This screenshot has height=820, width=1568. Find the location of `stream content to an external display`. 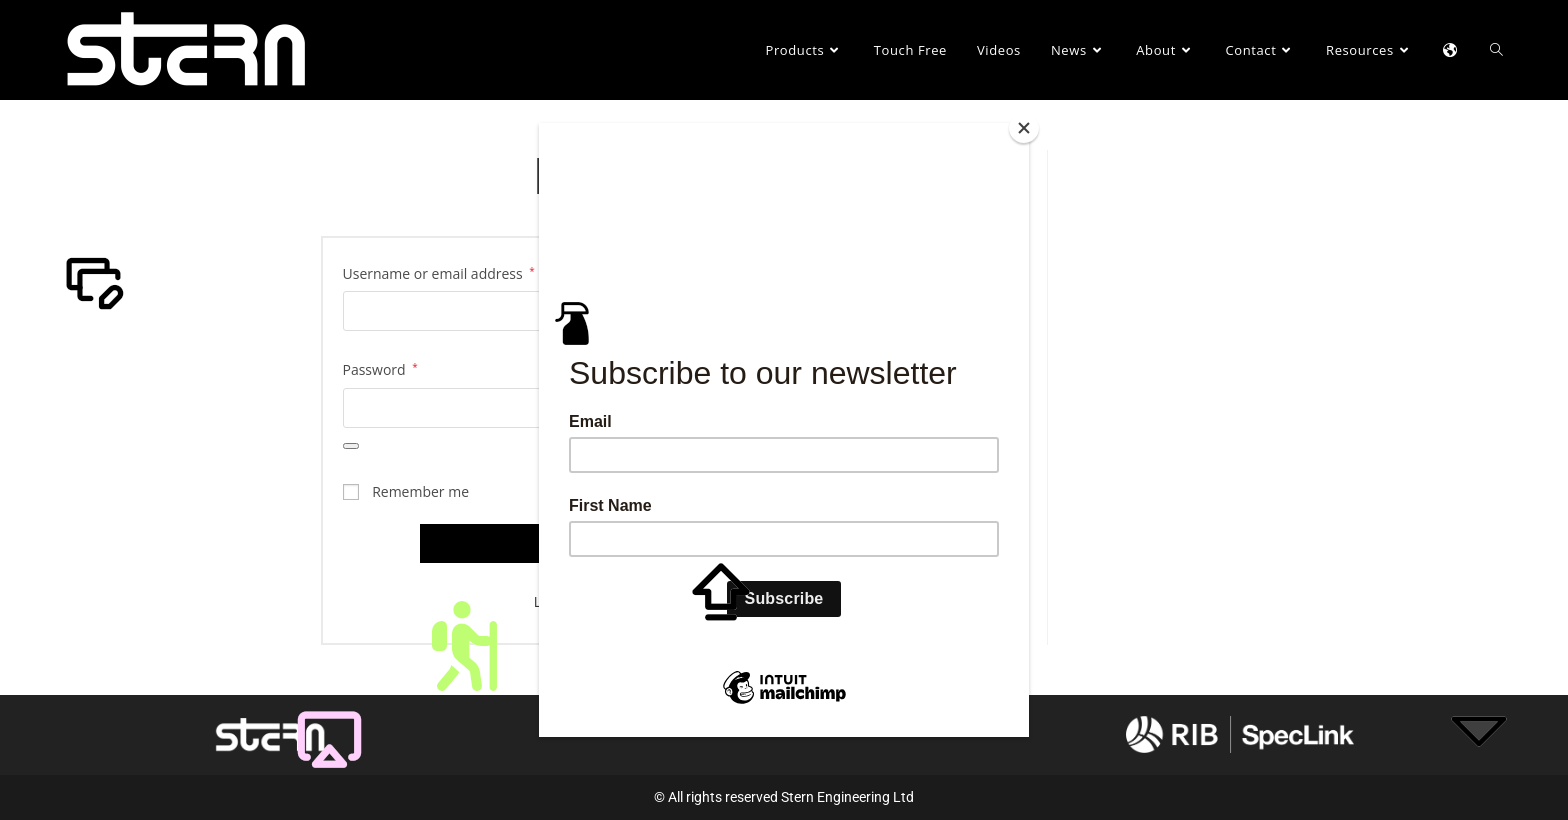

stream content to an external display is located at coordinates (329, 738).